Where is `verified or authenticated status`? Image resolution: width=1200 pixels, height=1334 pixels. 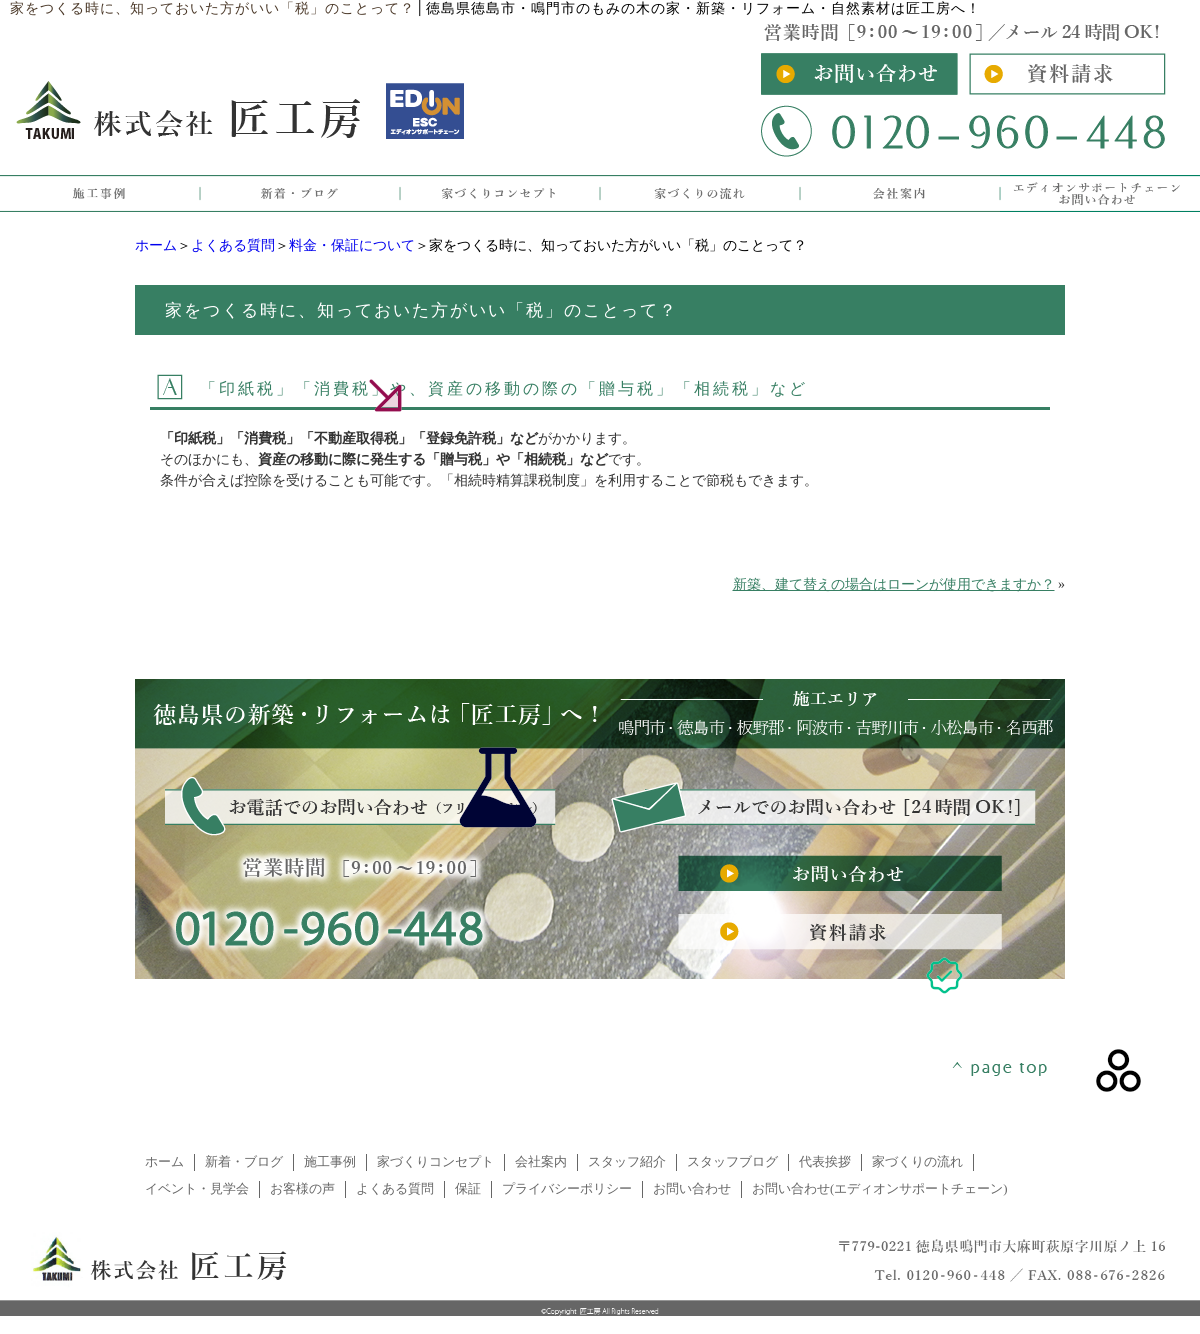
verified or authenticated status is located at coordinates (944, 975).